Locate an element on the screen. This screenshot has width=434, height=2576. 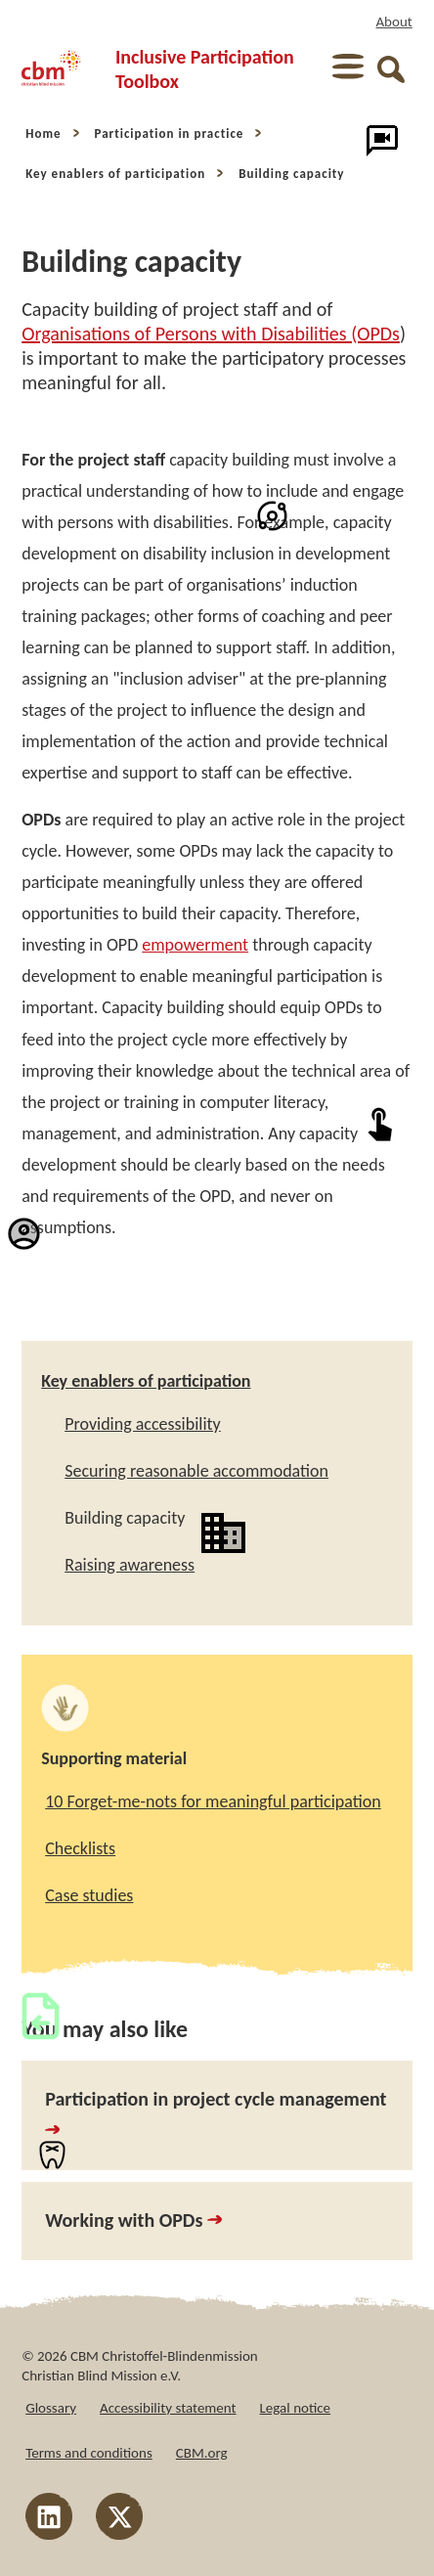
view company or organization profile is located at coordinates (223, 1532).